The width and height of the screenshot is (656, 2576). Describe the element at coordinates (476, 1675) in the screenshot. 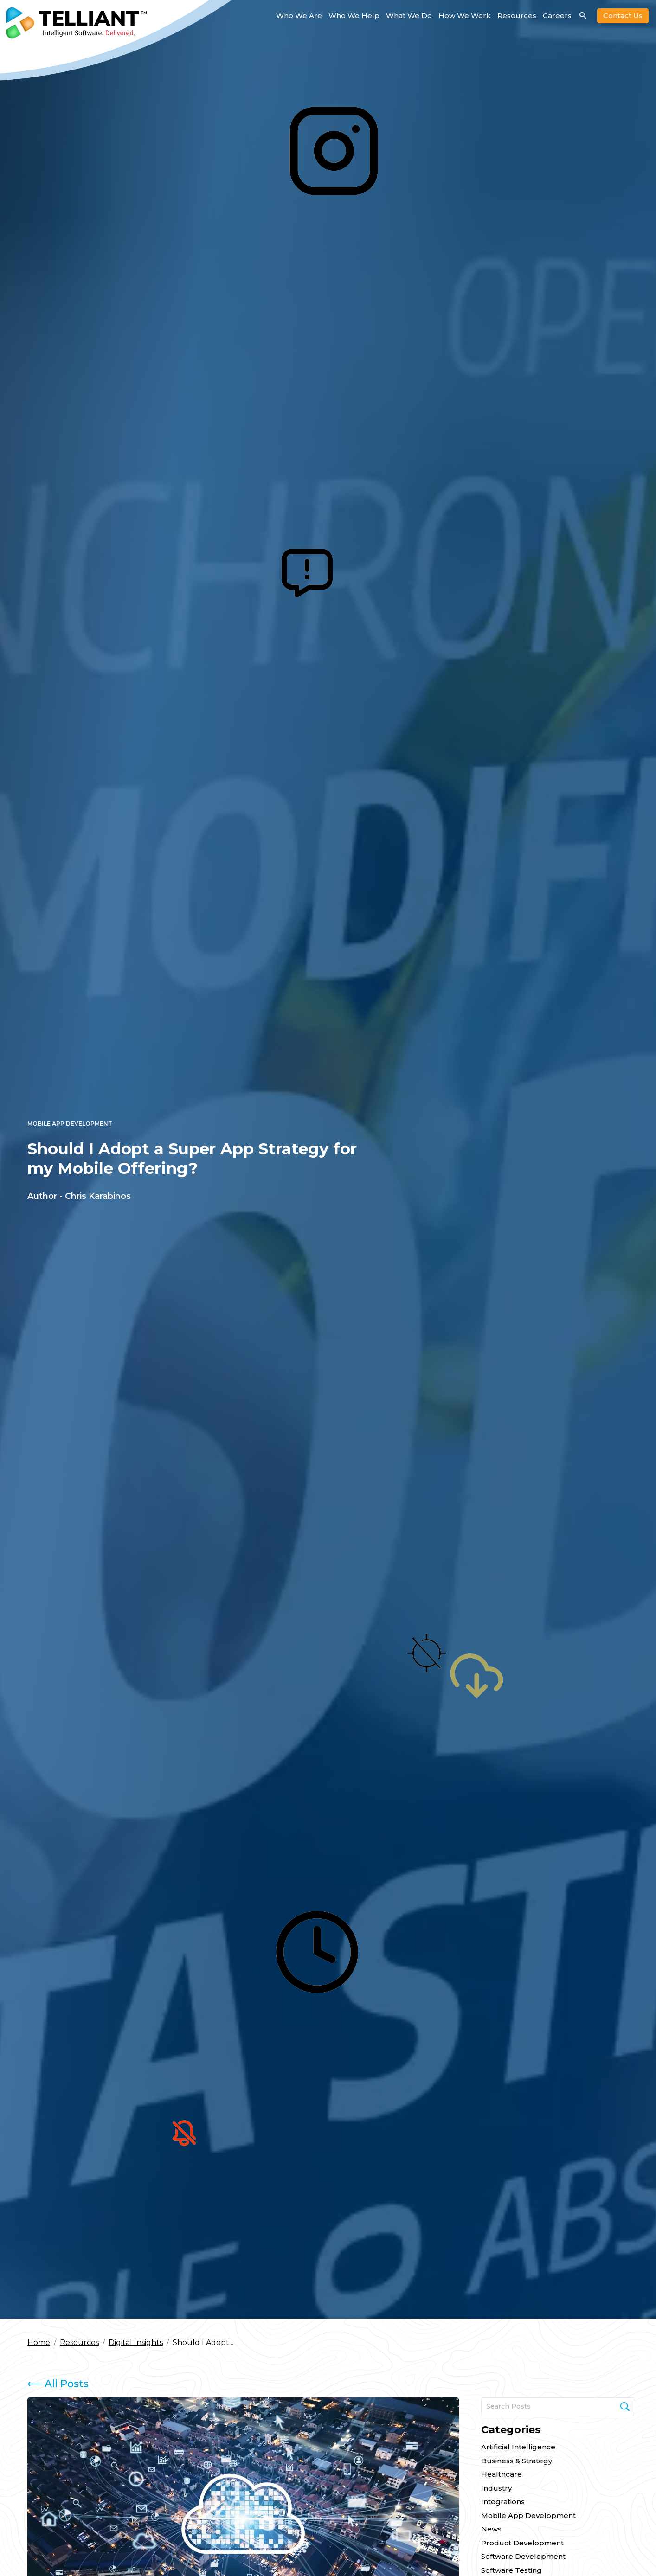

I see `download file from cloud storage` at that location.